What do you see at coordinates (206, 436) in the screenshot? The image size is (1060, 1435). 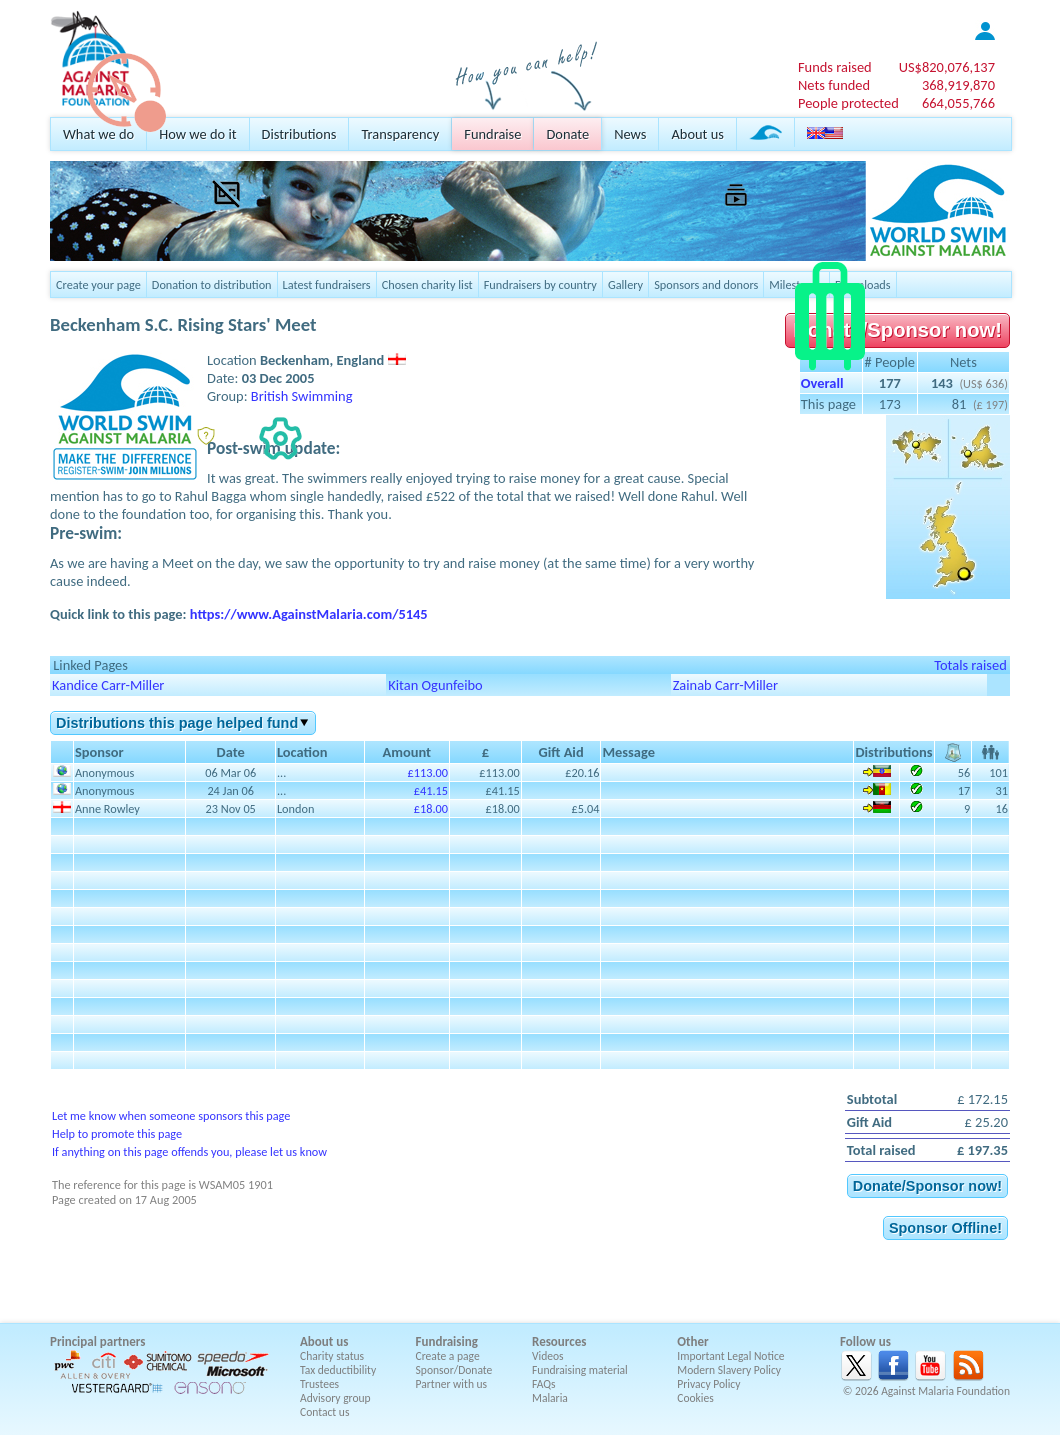 I see `unknown or unverified workspace security status` at bounding box center [206, 436].